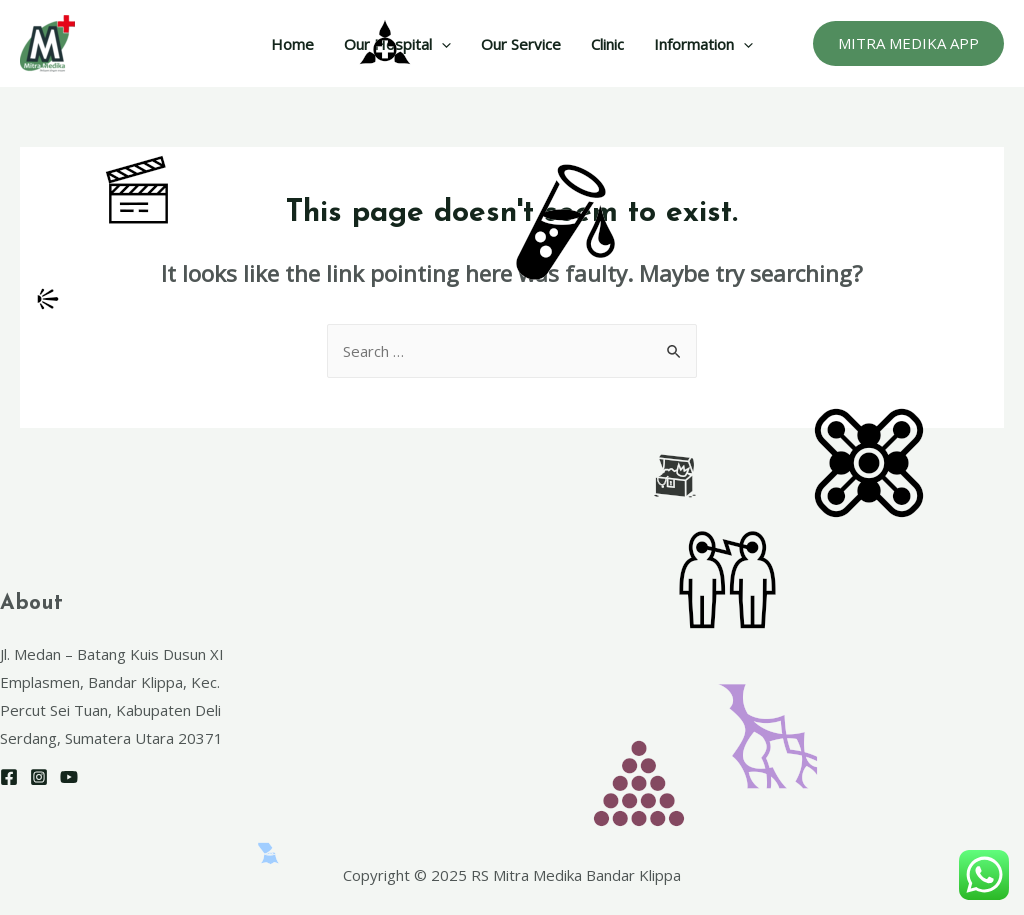  I want to click on indicates lightning or electrical damage effect, so click(765, 737).